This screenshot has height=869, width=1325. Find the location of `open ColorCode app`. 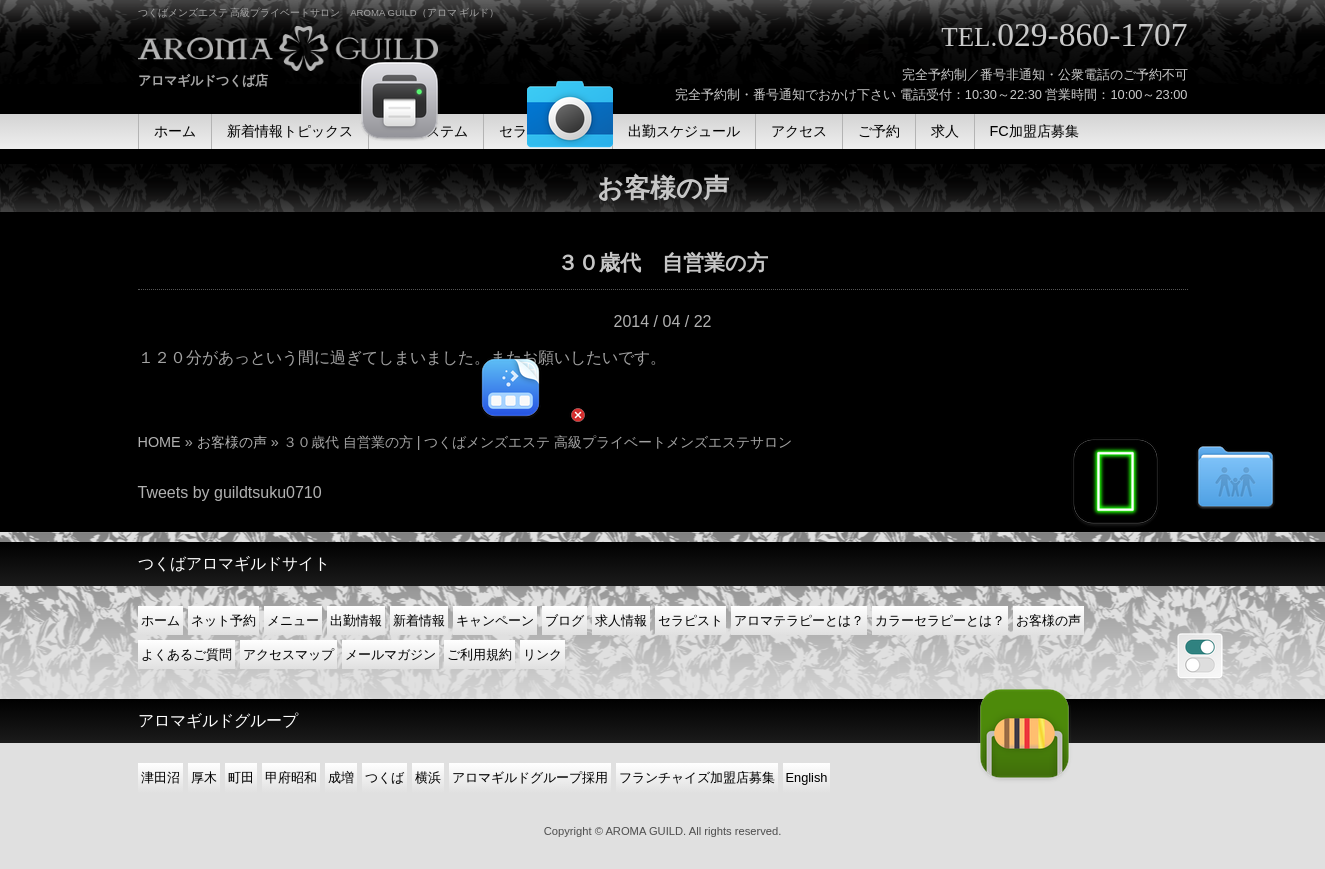

open ColorCode app is located at coordinates (1024, 733).